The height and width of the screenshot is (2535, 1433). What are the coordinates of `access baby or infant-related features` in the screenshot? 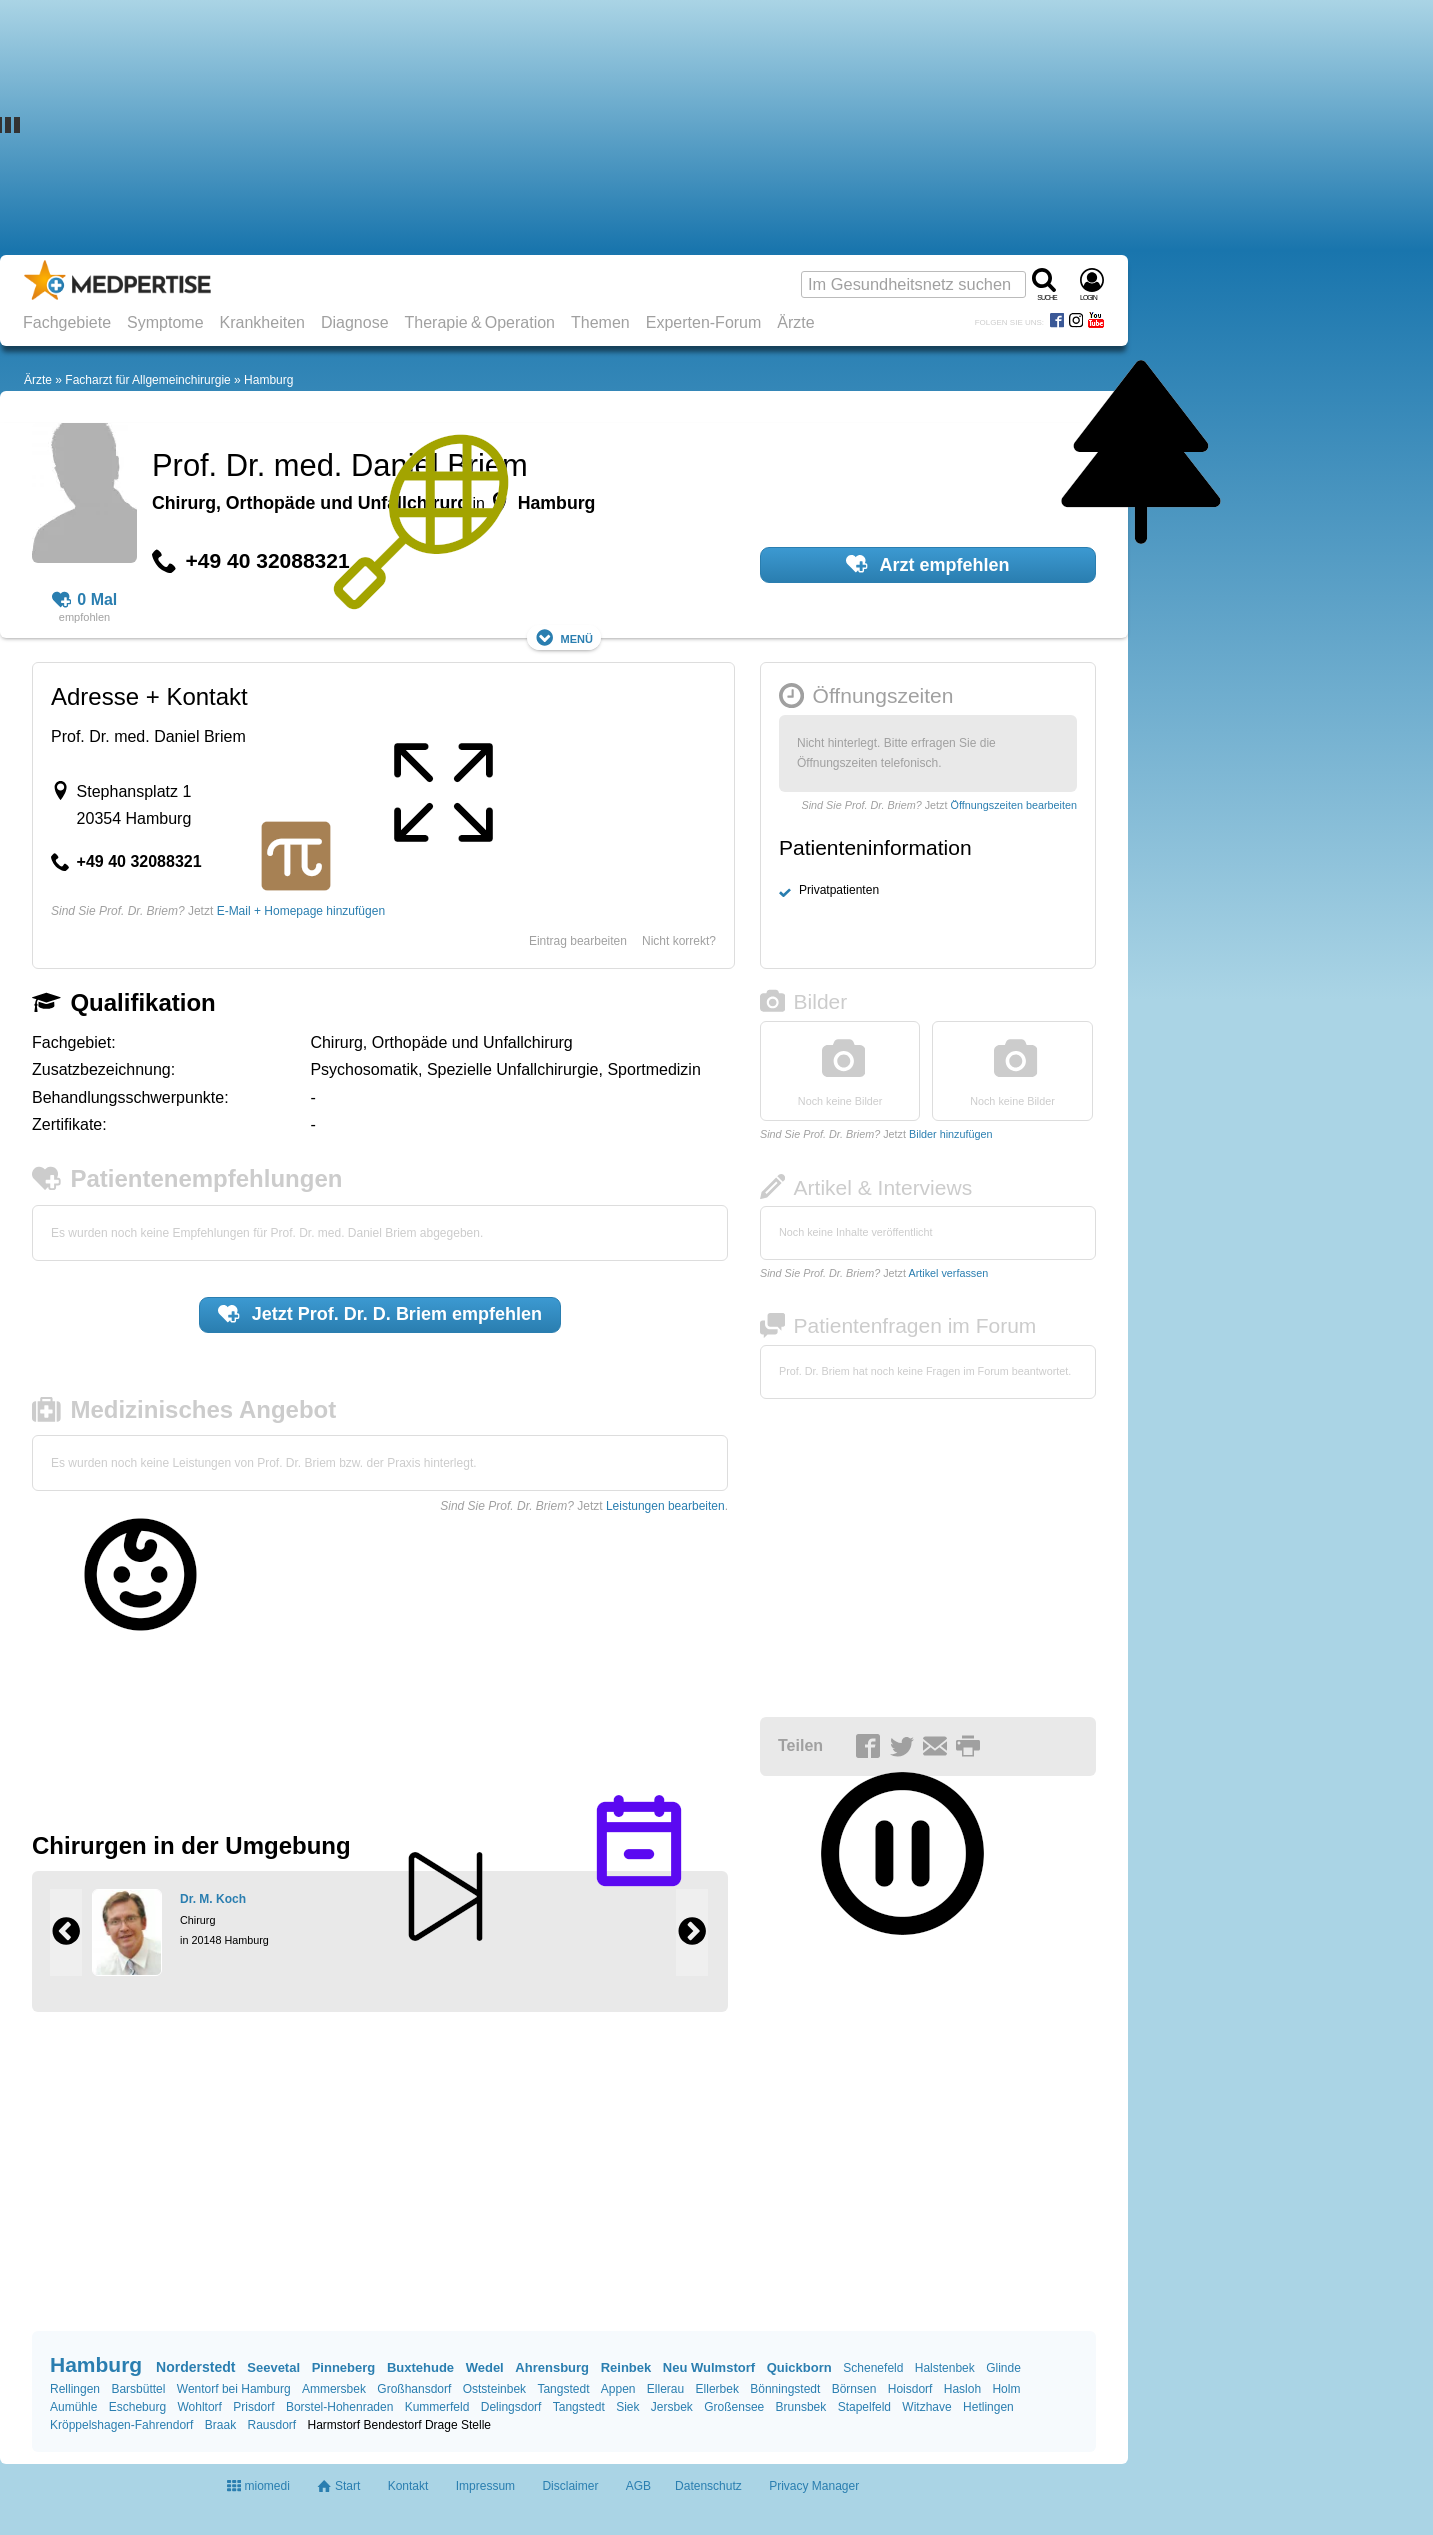 It's located at (140, 1574).